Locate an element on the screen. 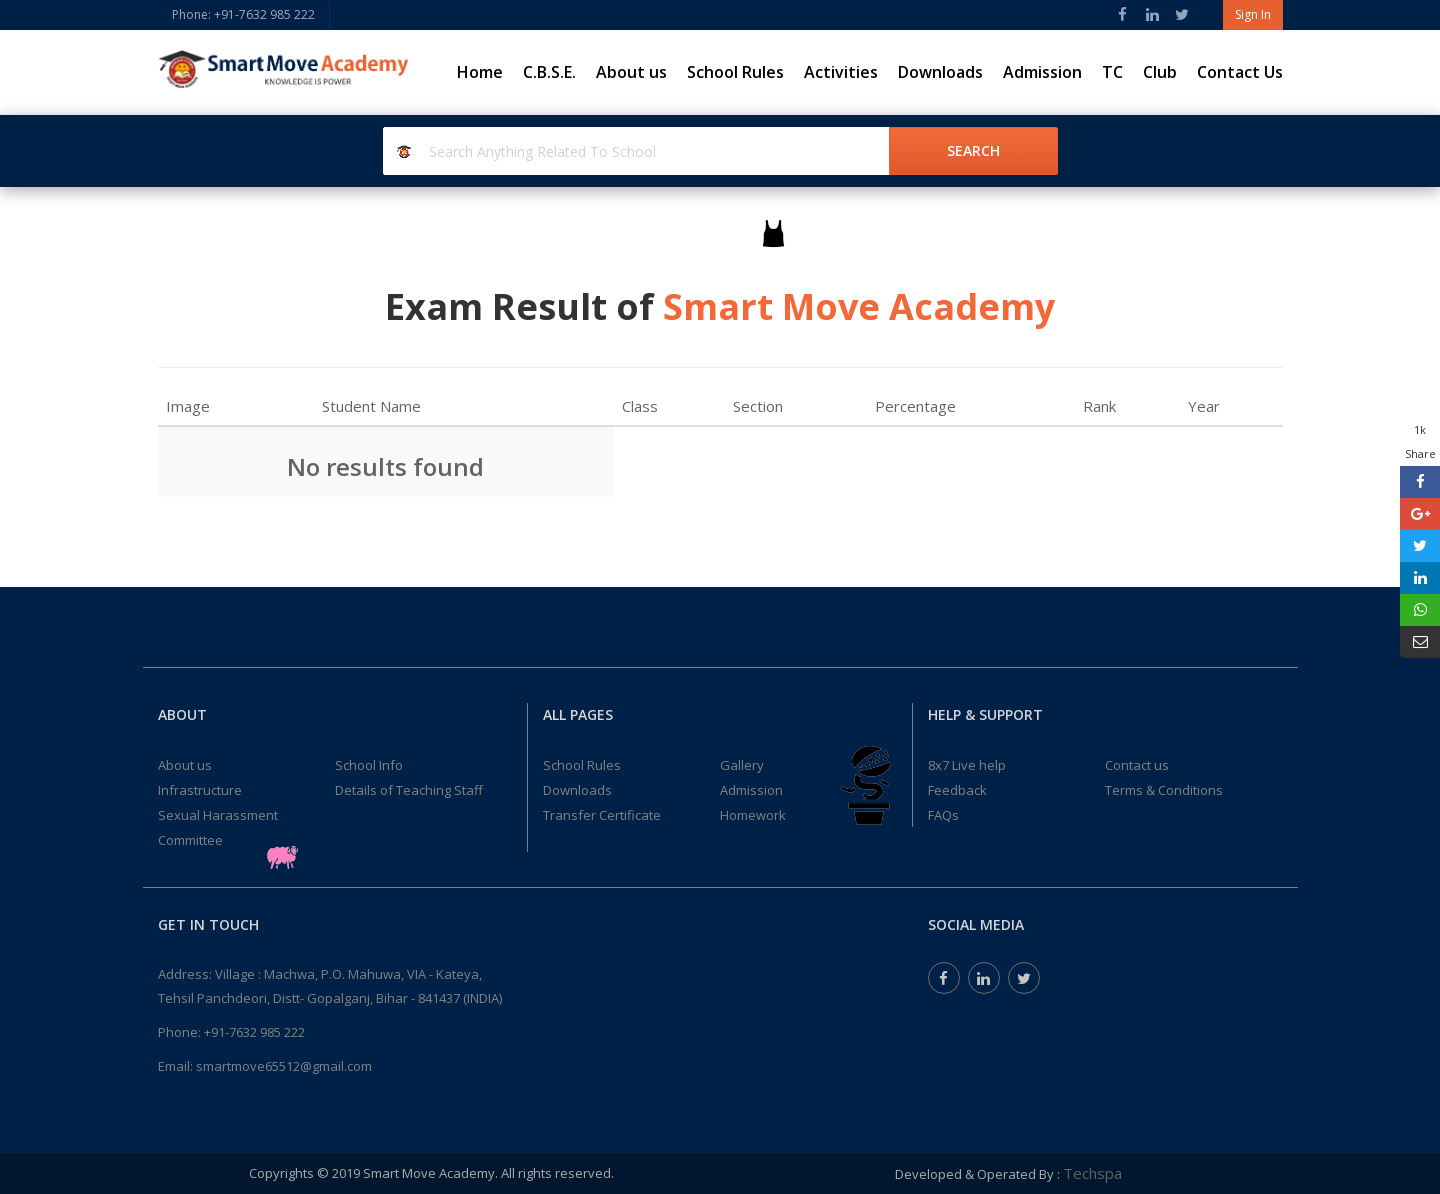  represents a carnivorous plant item or creature in a game is located at coordinates (869, 785).